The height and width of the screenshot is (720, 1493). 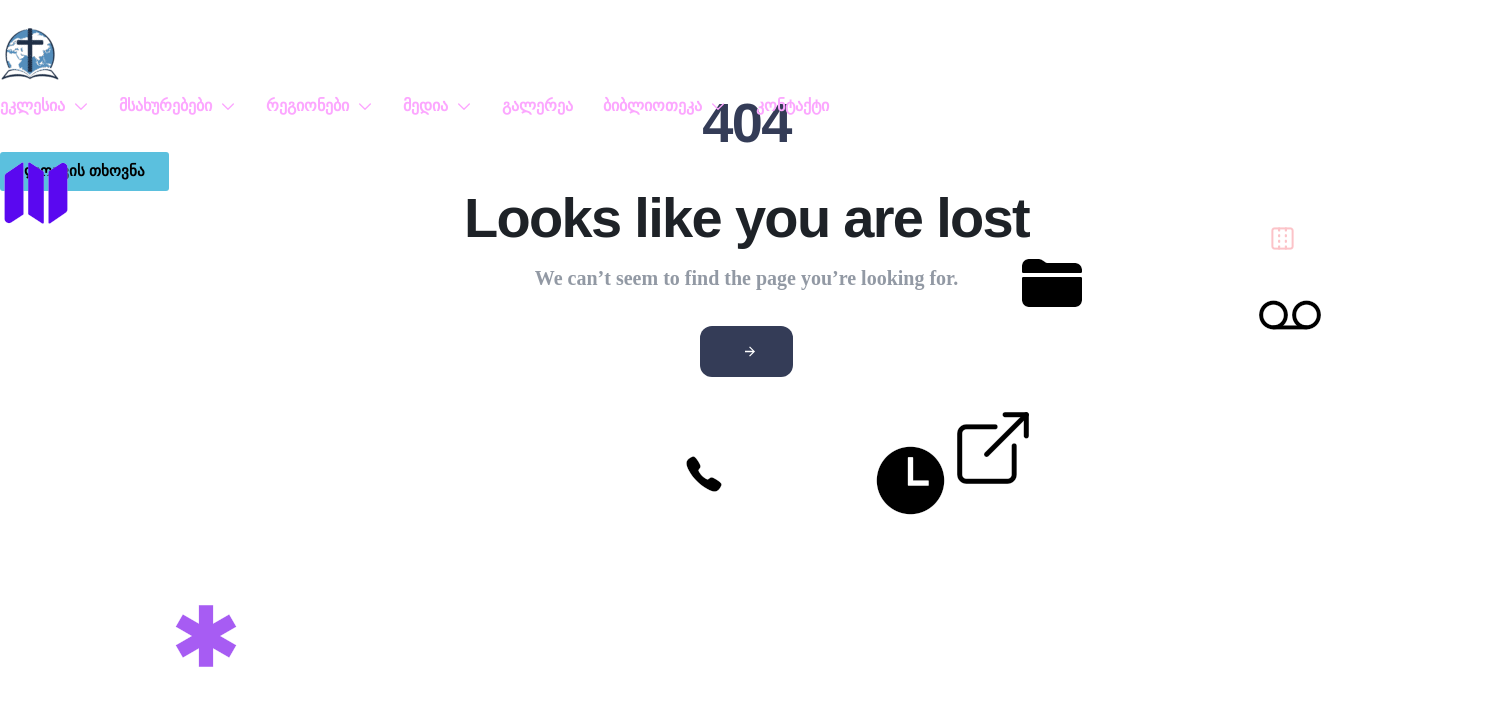 I want to click on open the map view, so click(x=36, y=193).